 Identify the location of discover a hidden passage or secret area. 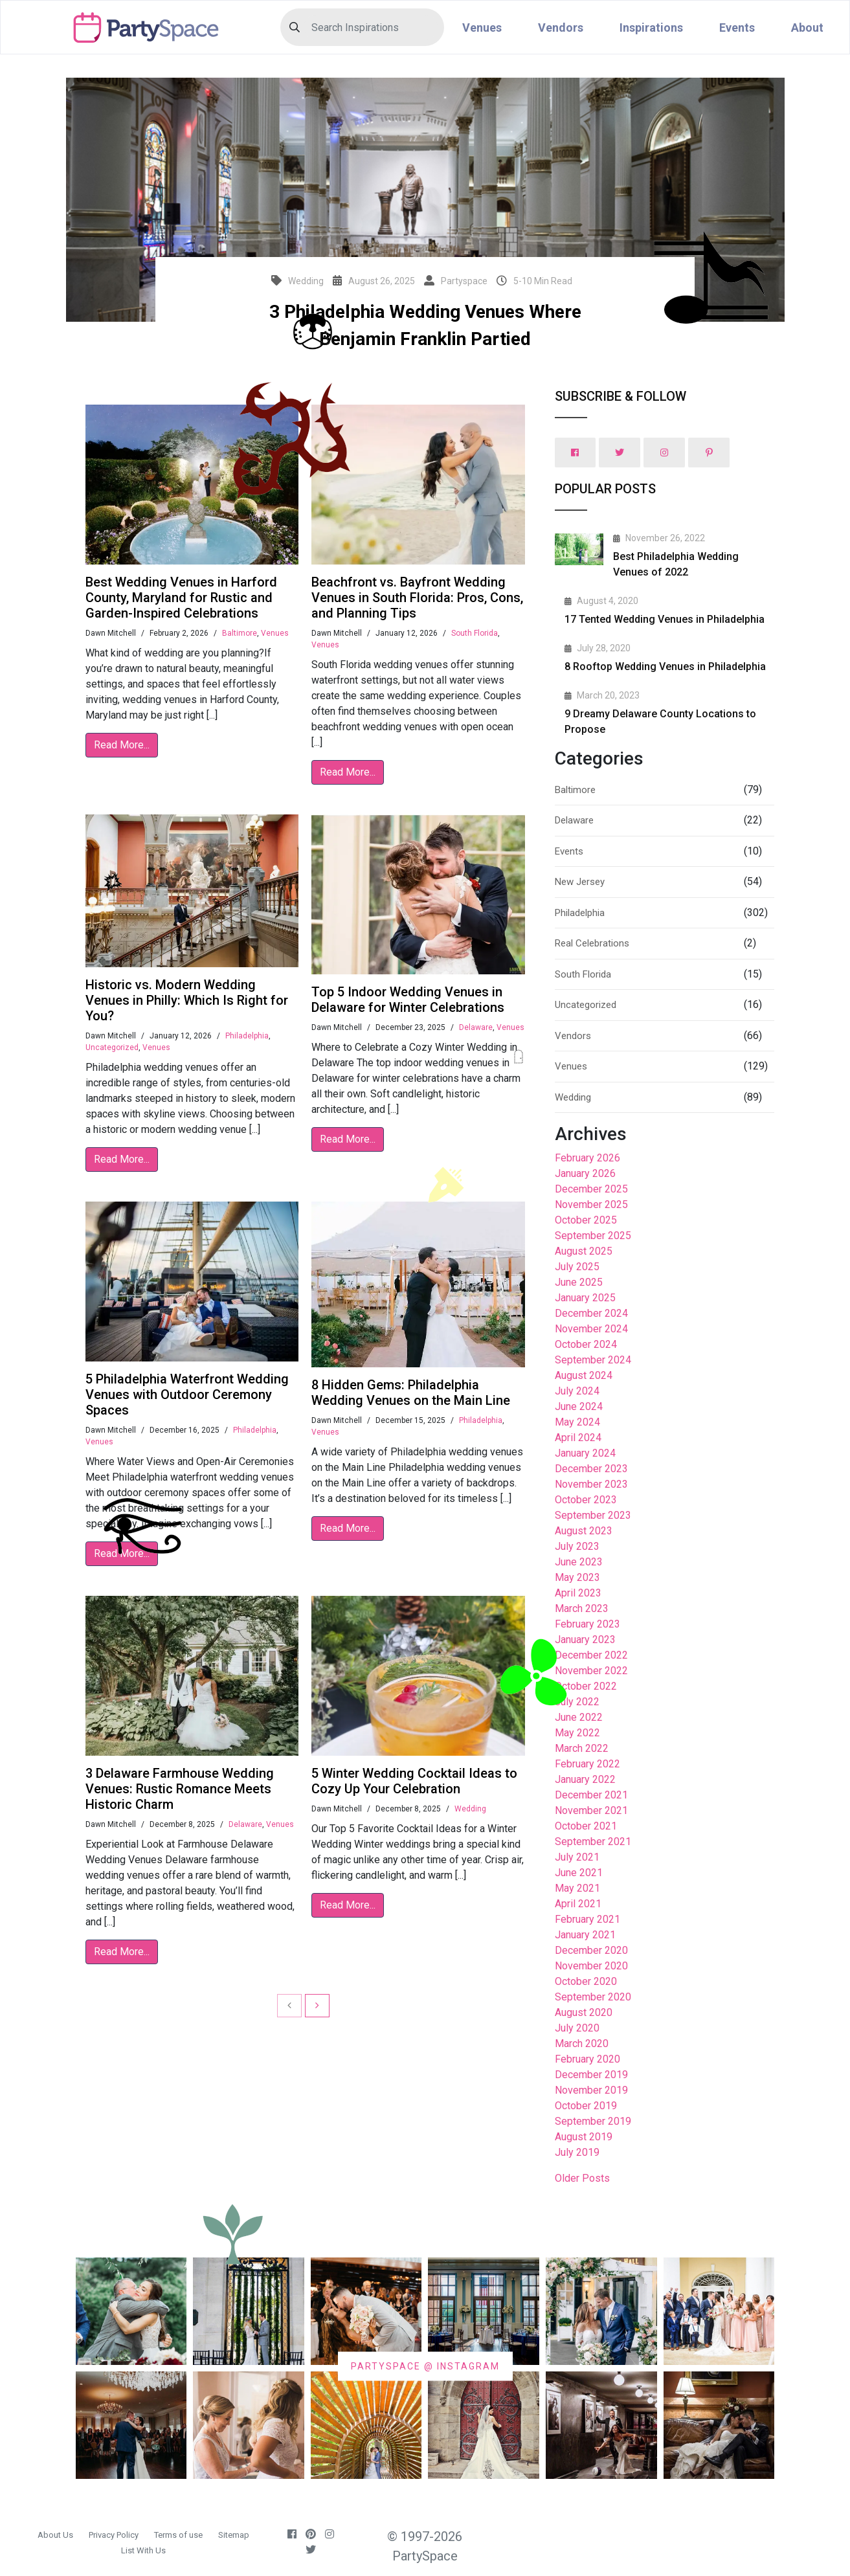
(519, 1057).